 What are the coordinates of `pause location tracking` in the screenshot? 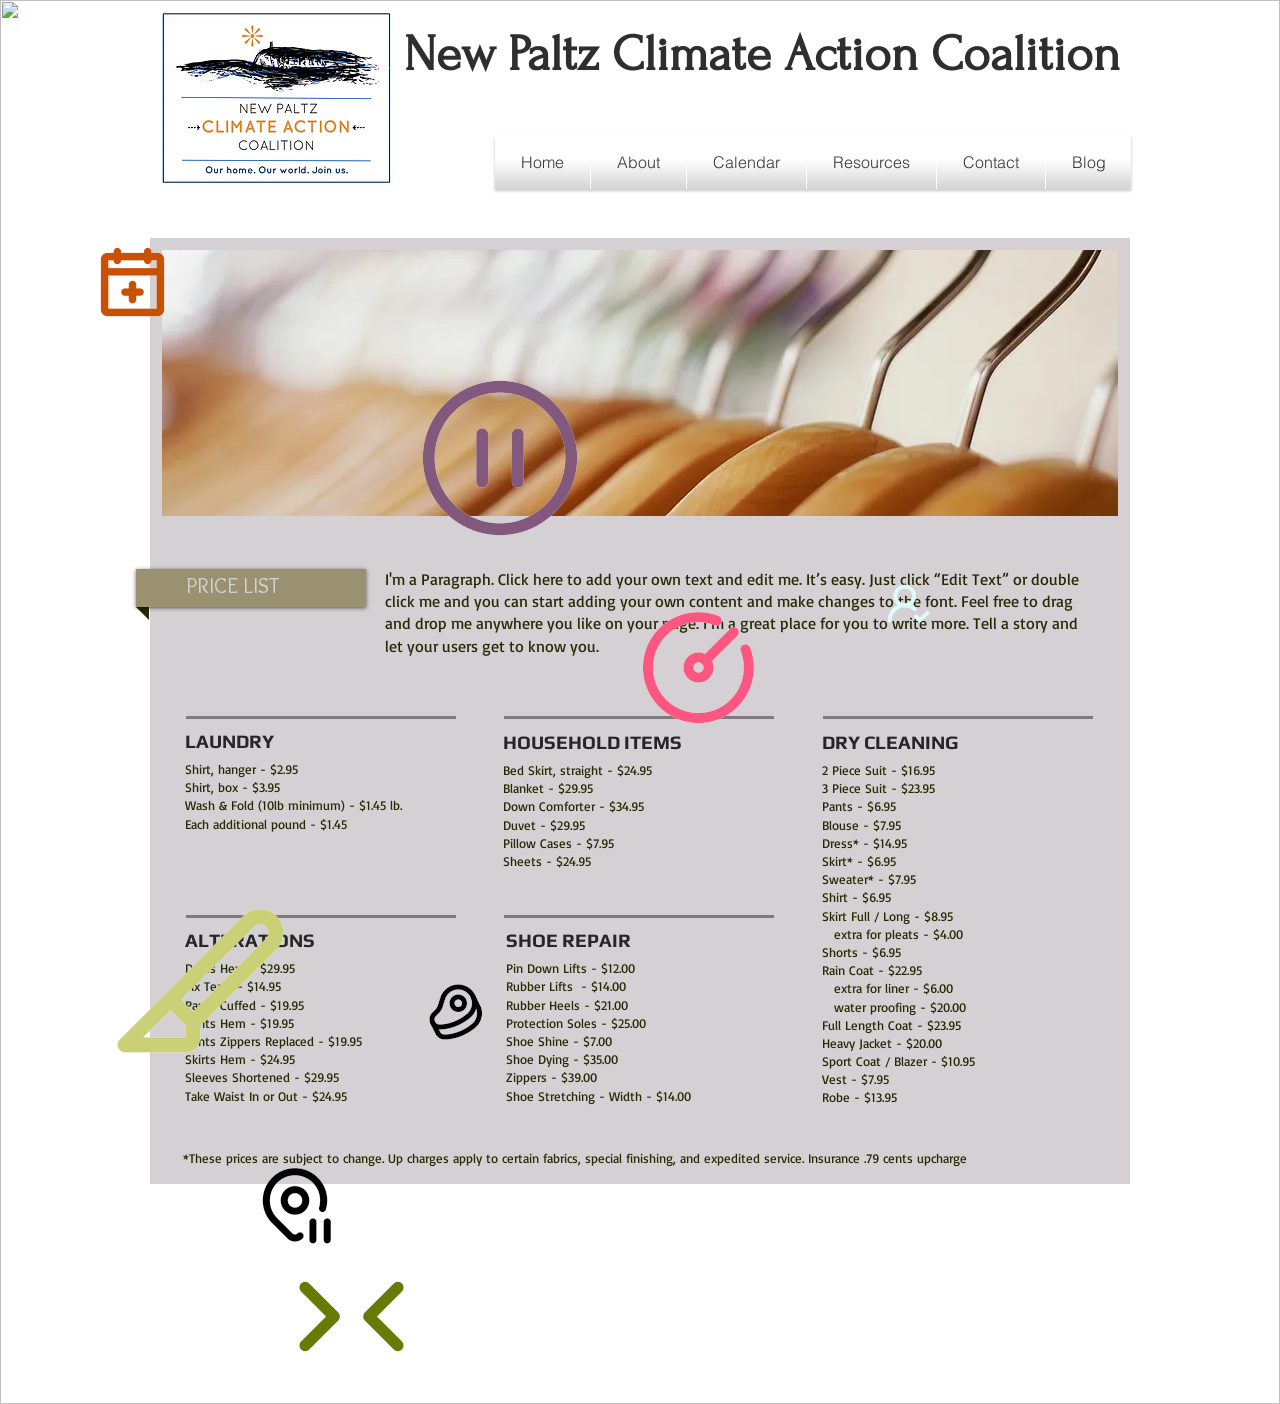 It's located at (295, 1204).